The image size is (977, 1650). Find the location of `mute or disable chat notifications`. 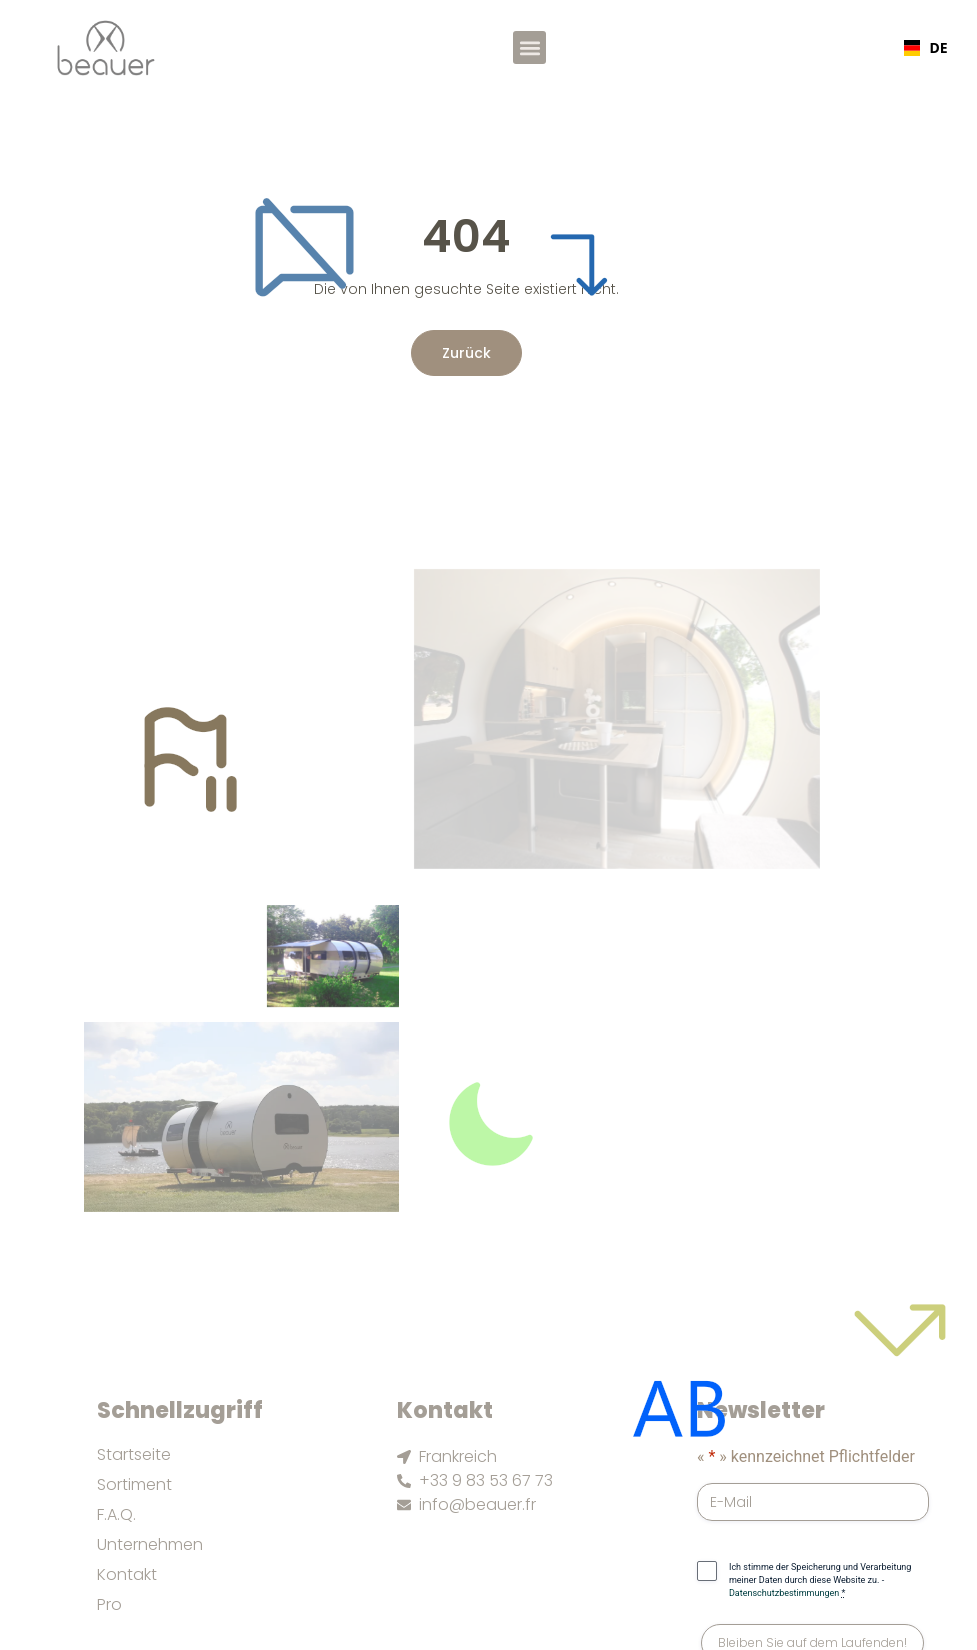

mute or disable chat notifications is located at coordinates (304, 243).